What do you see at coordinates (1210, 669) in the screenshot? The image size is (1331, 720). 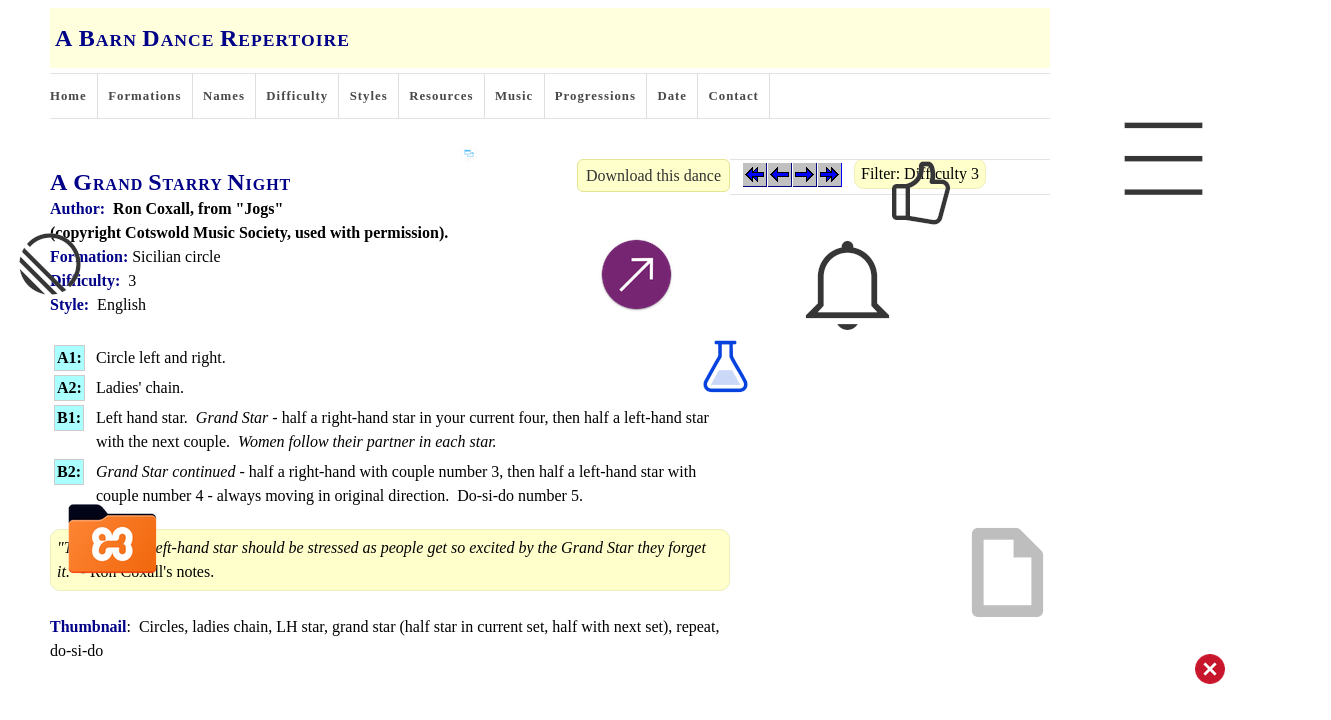 I see `dismiss or cancel a dialog` at bounding box center [1210, 669].